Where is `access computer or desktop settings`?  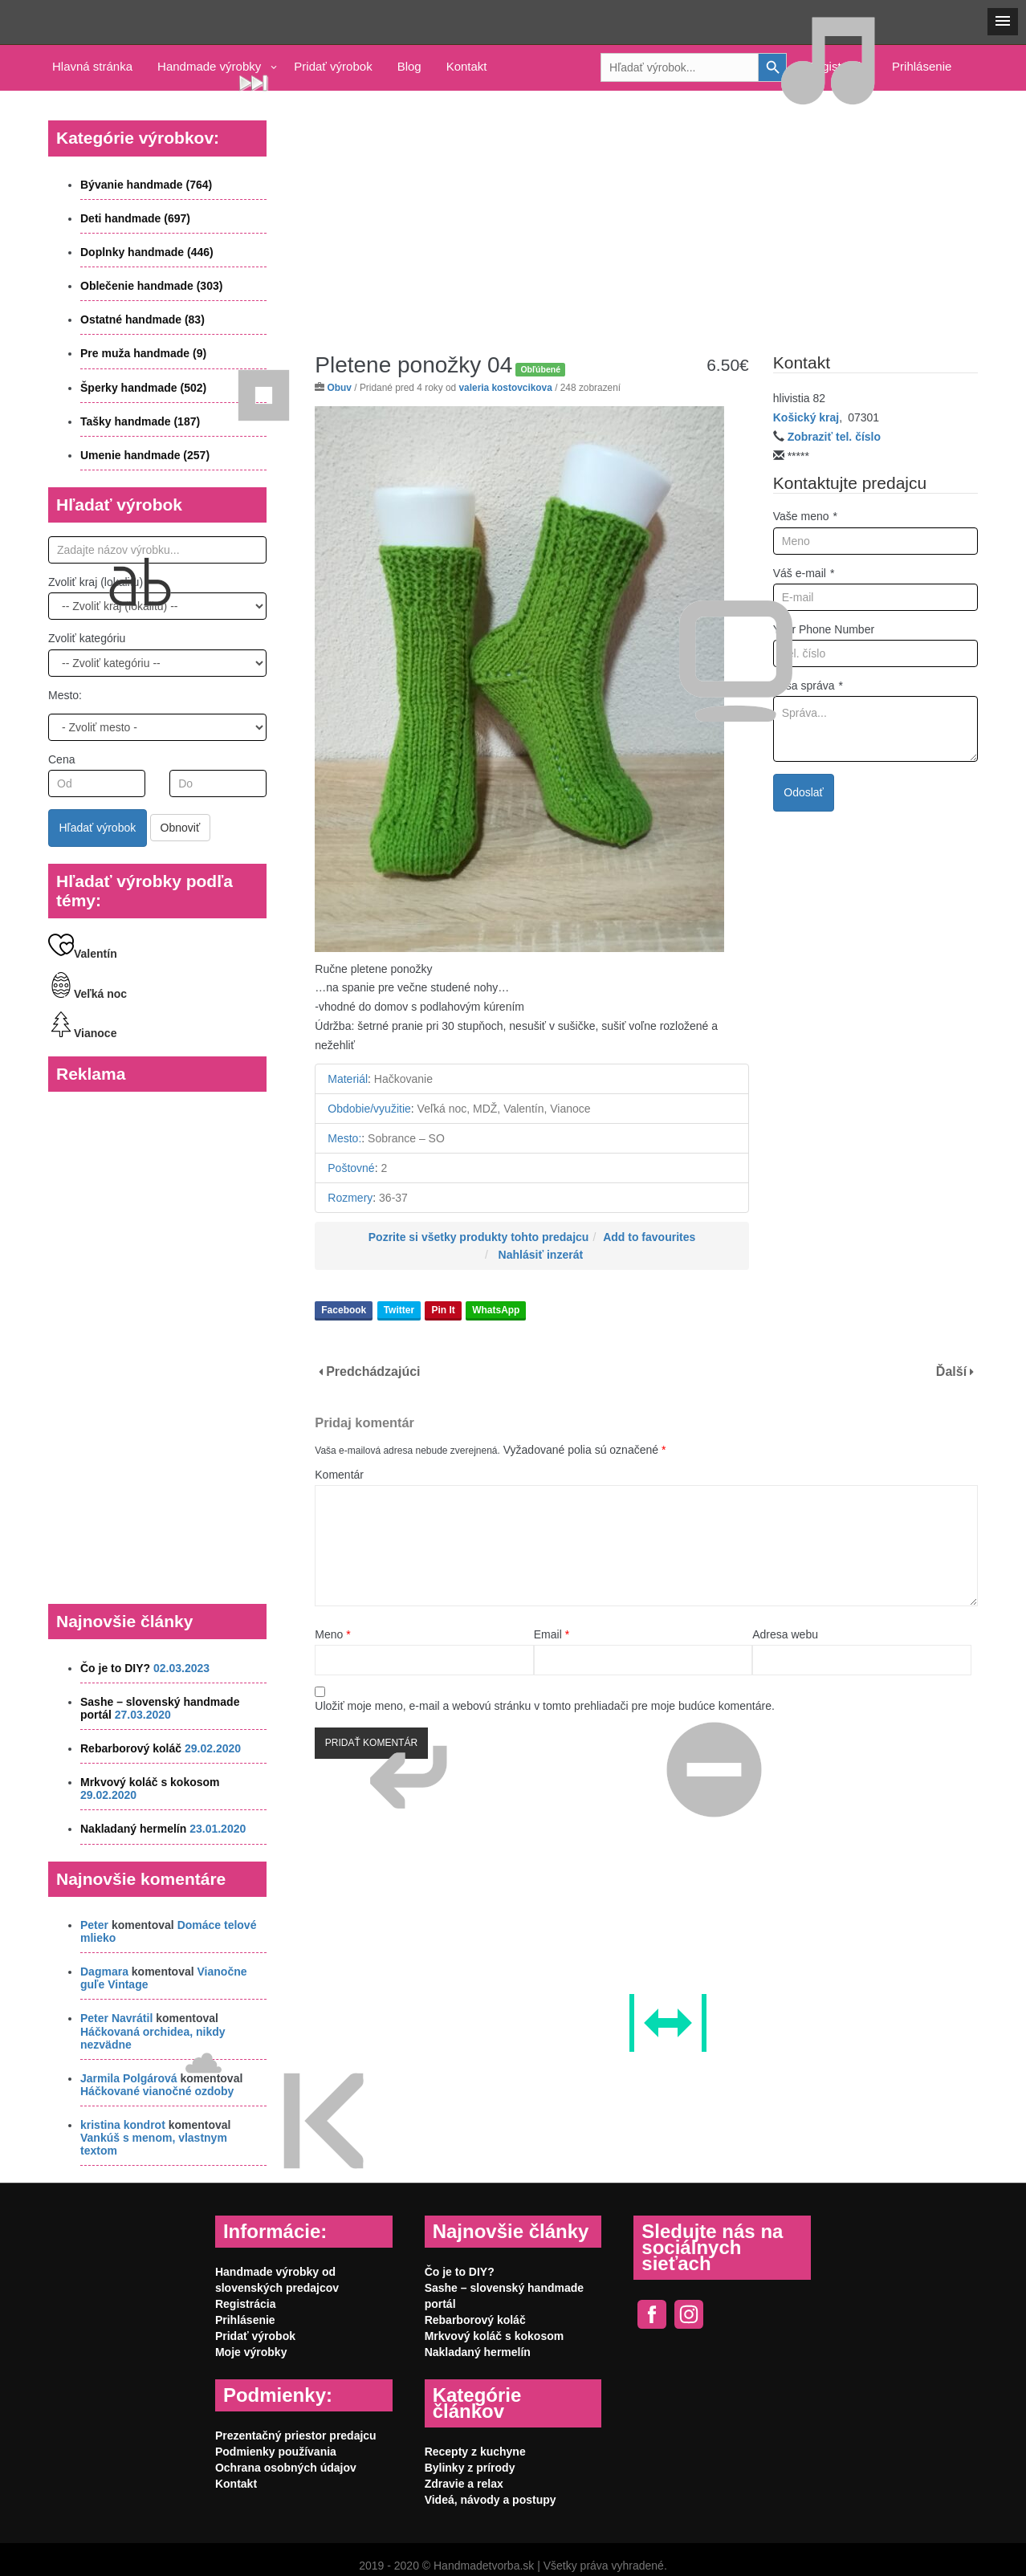 access computer or desktop settings is located at coordinates (735, 657).